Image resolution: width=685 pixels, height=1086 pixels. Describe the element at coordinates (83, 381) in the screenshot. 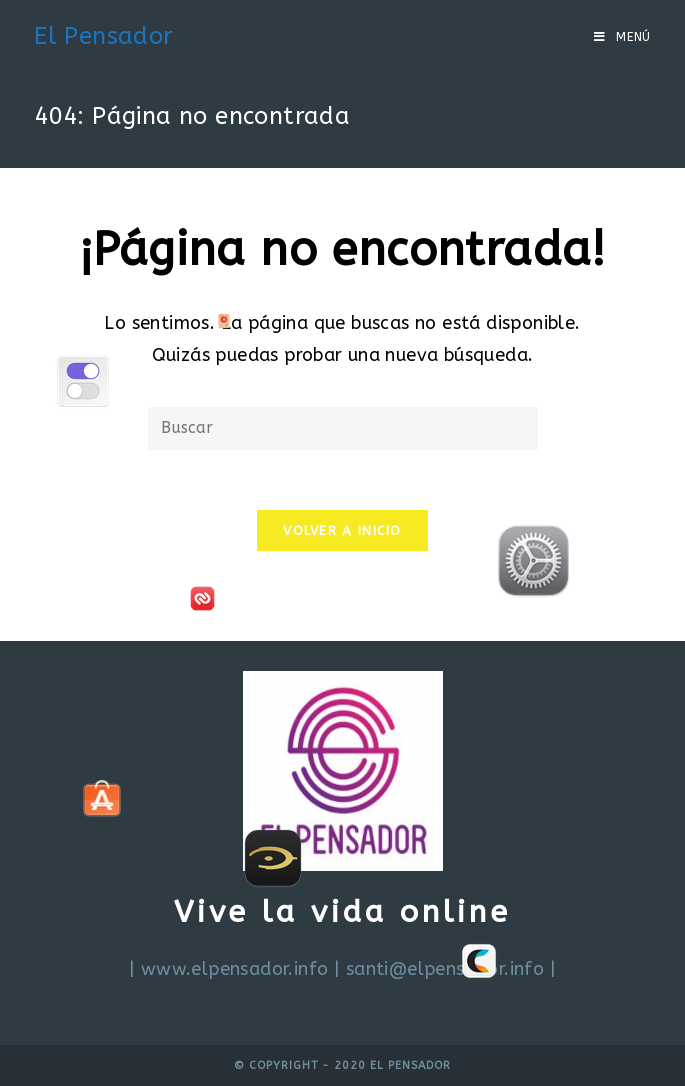

I see `open gnome tweaks to customize desktop settings` at that location.